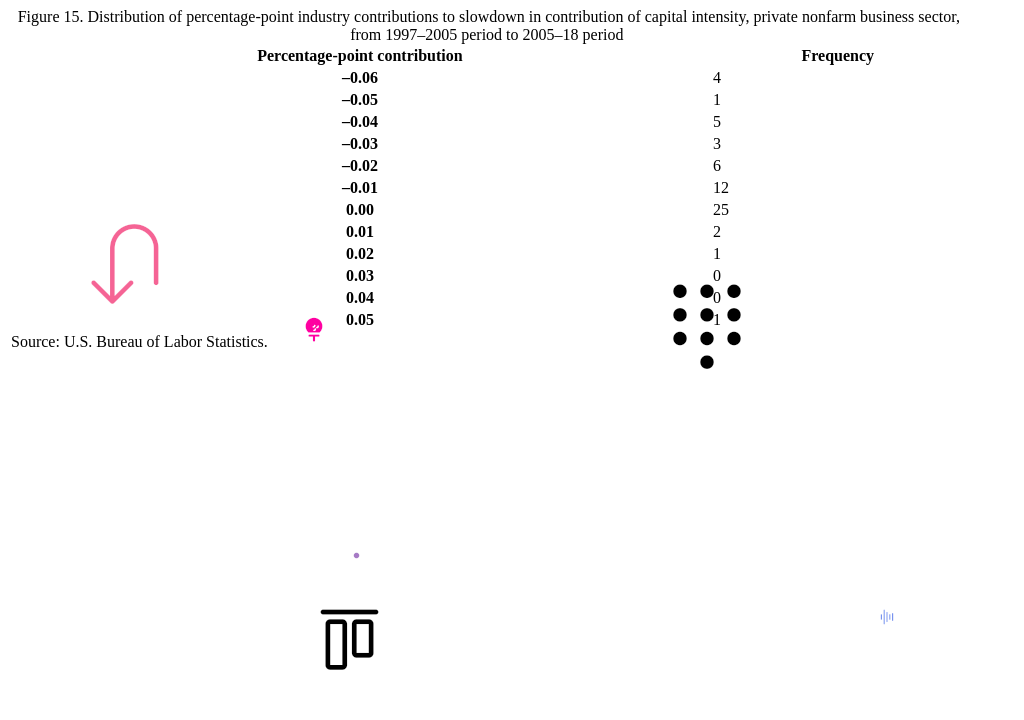 The image size is (1024, 720). I want to click on open numeric keypad for input, so click(707, 325).